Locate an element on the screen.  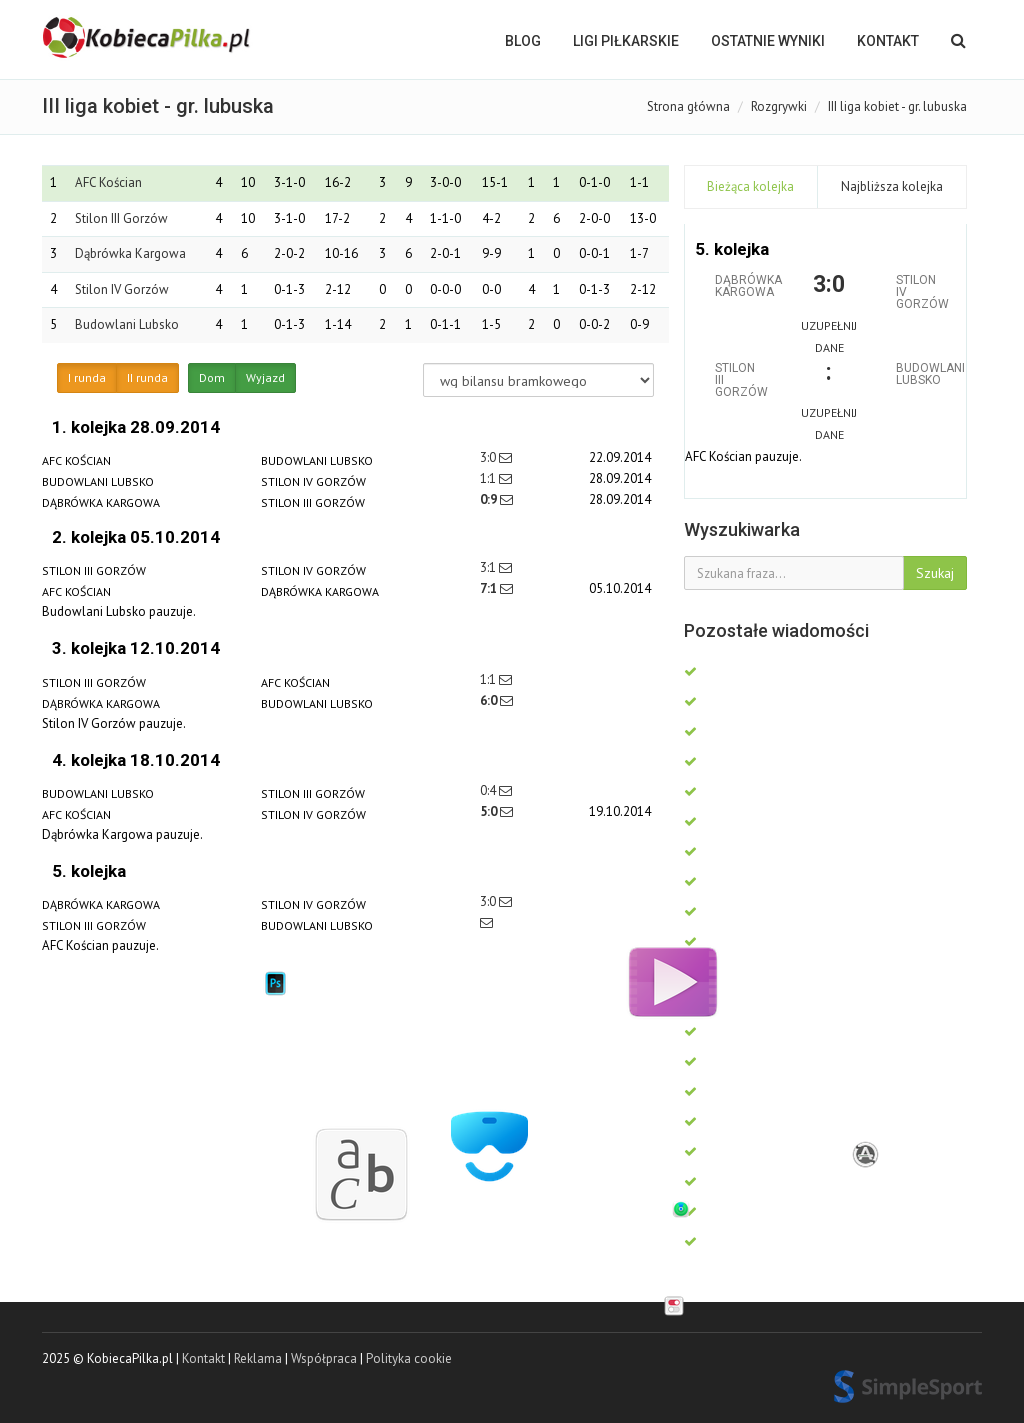
open the Find My app to locate devices or people is located at coordinates (681, 1209).